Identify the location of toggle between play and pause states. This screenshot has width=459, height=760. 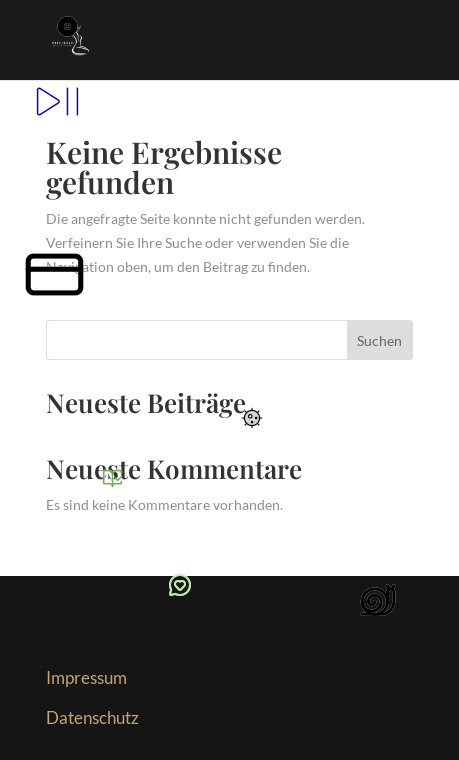
(57, 101).